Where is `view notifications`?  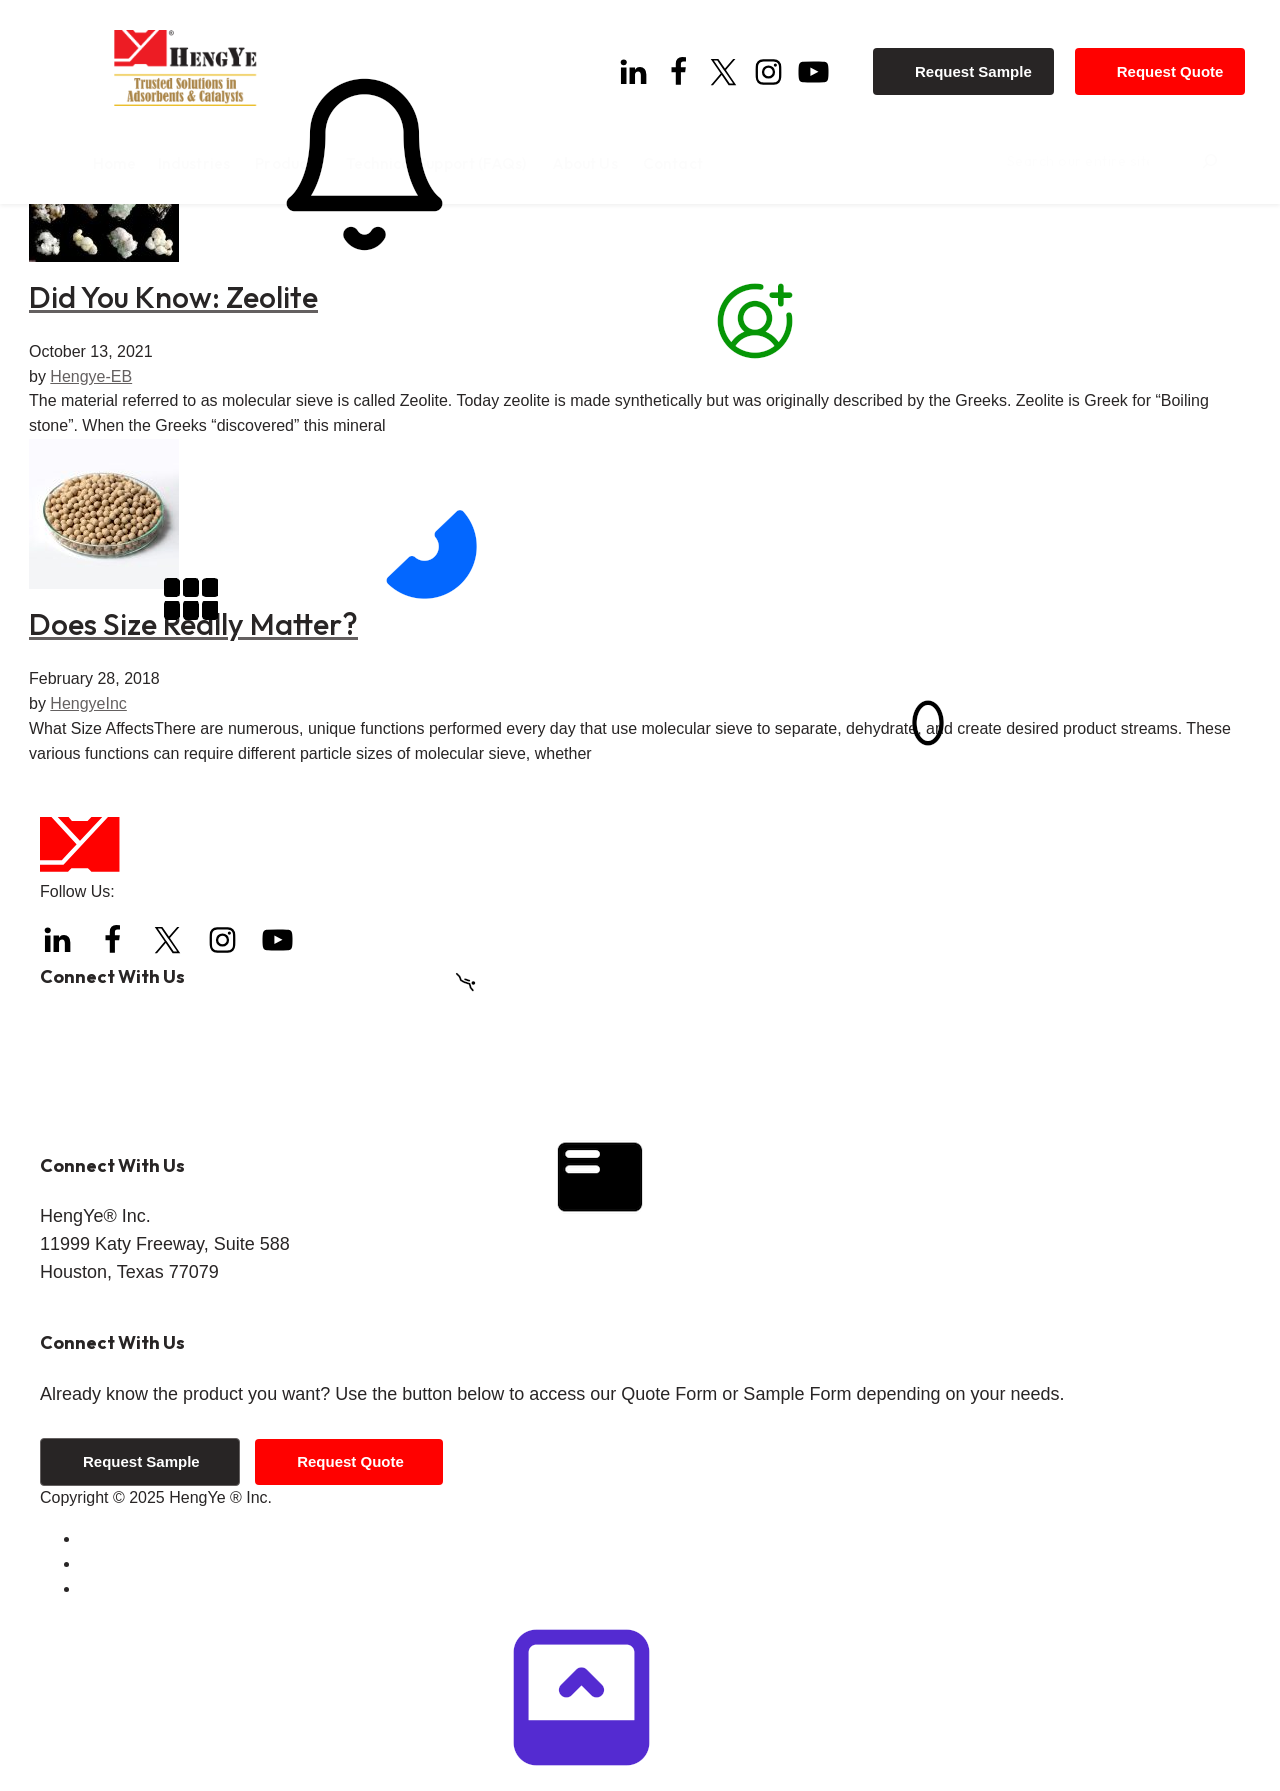
view notifications is located at coordinates (364, 164).